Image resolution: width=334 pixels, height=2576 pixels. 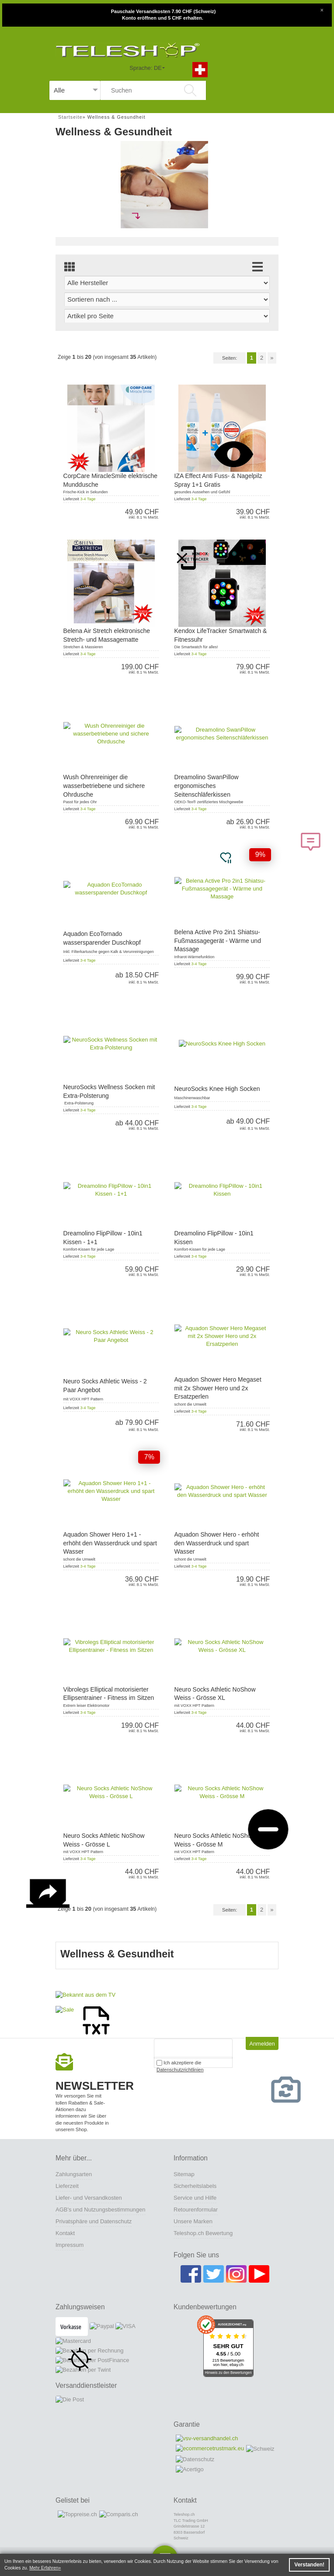 I want to click on disconnect or unlink a mobile device, so click(x=186, y=558).